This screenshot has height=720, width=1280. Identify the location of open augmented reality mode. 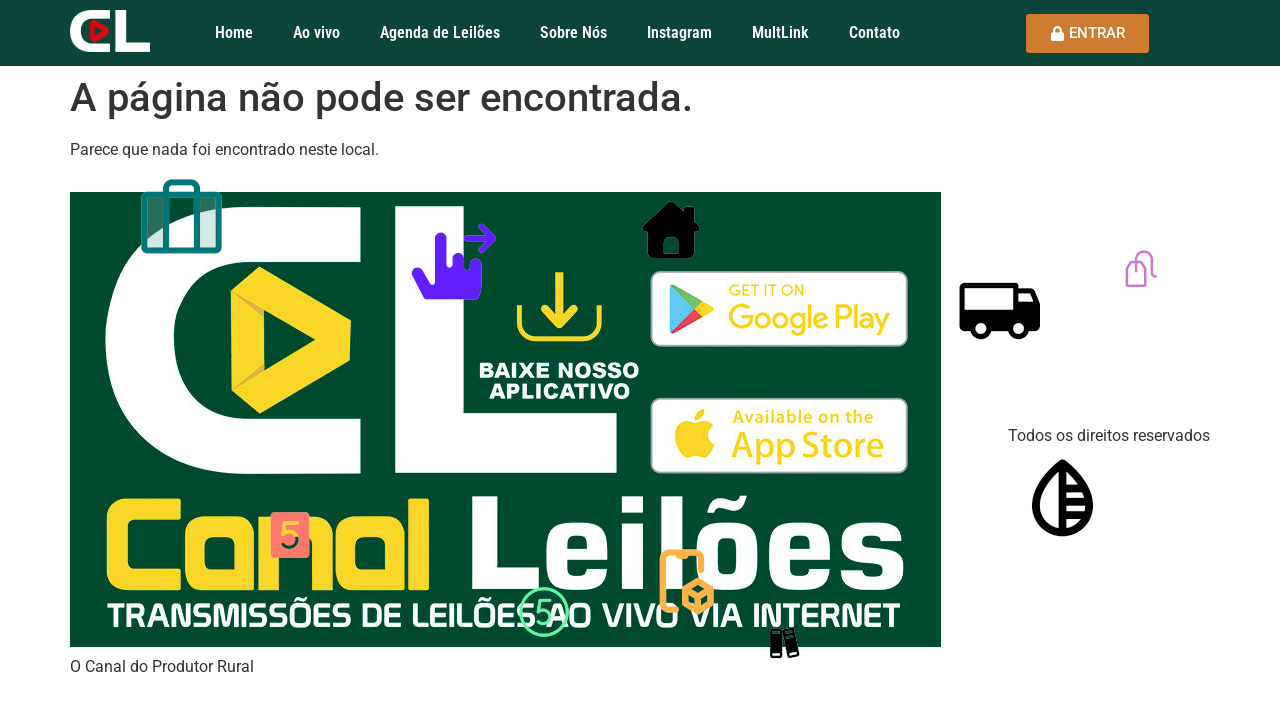
(682, 581).